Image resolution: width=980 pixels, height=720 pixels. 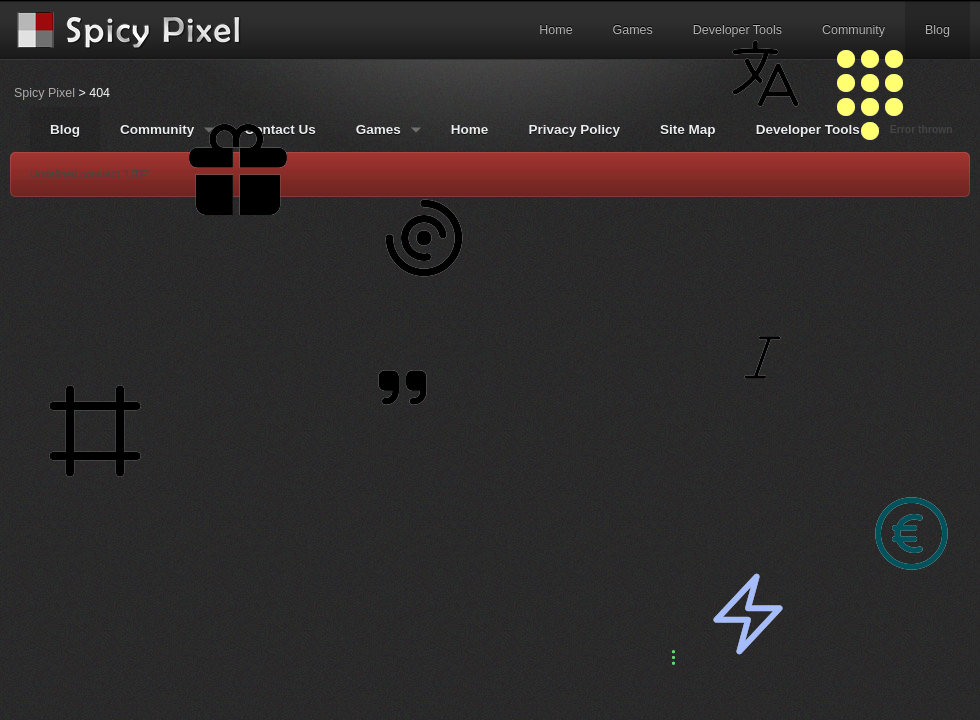 I want to click on view radial chart or arc graph data, so click(x=424, y=238).